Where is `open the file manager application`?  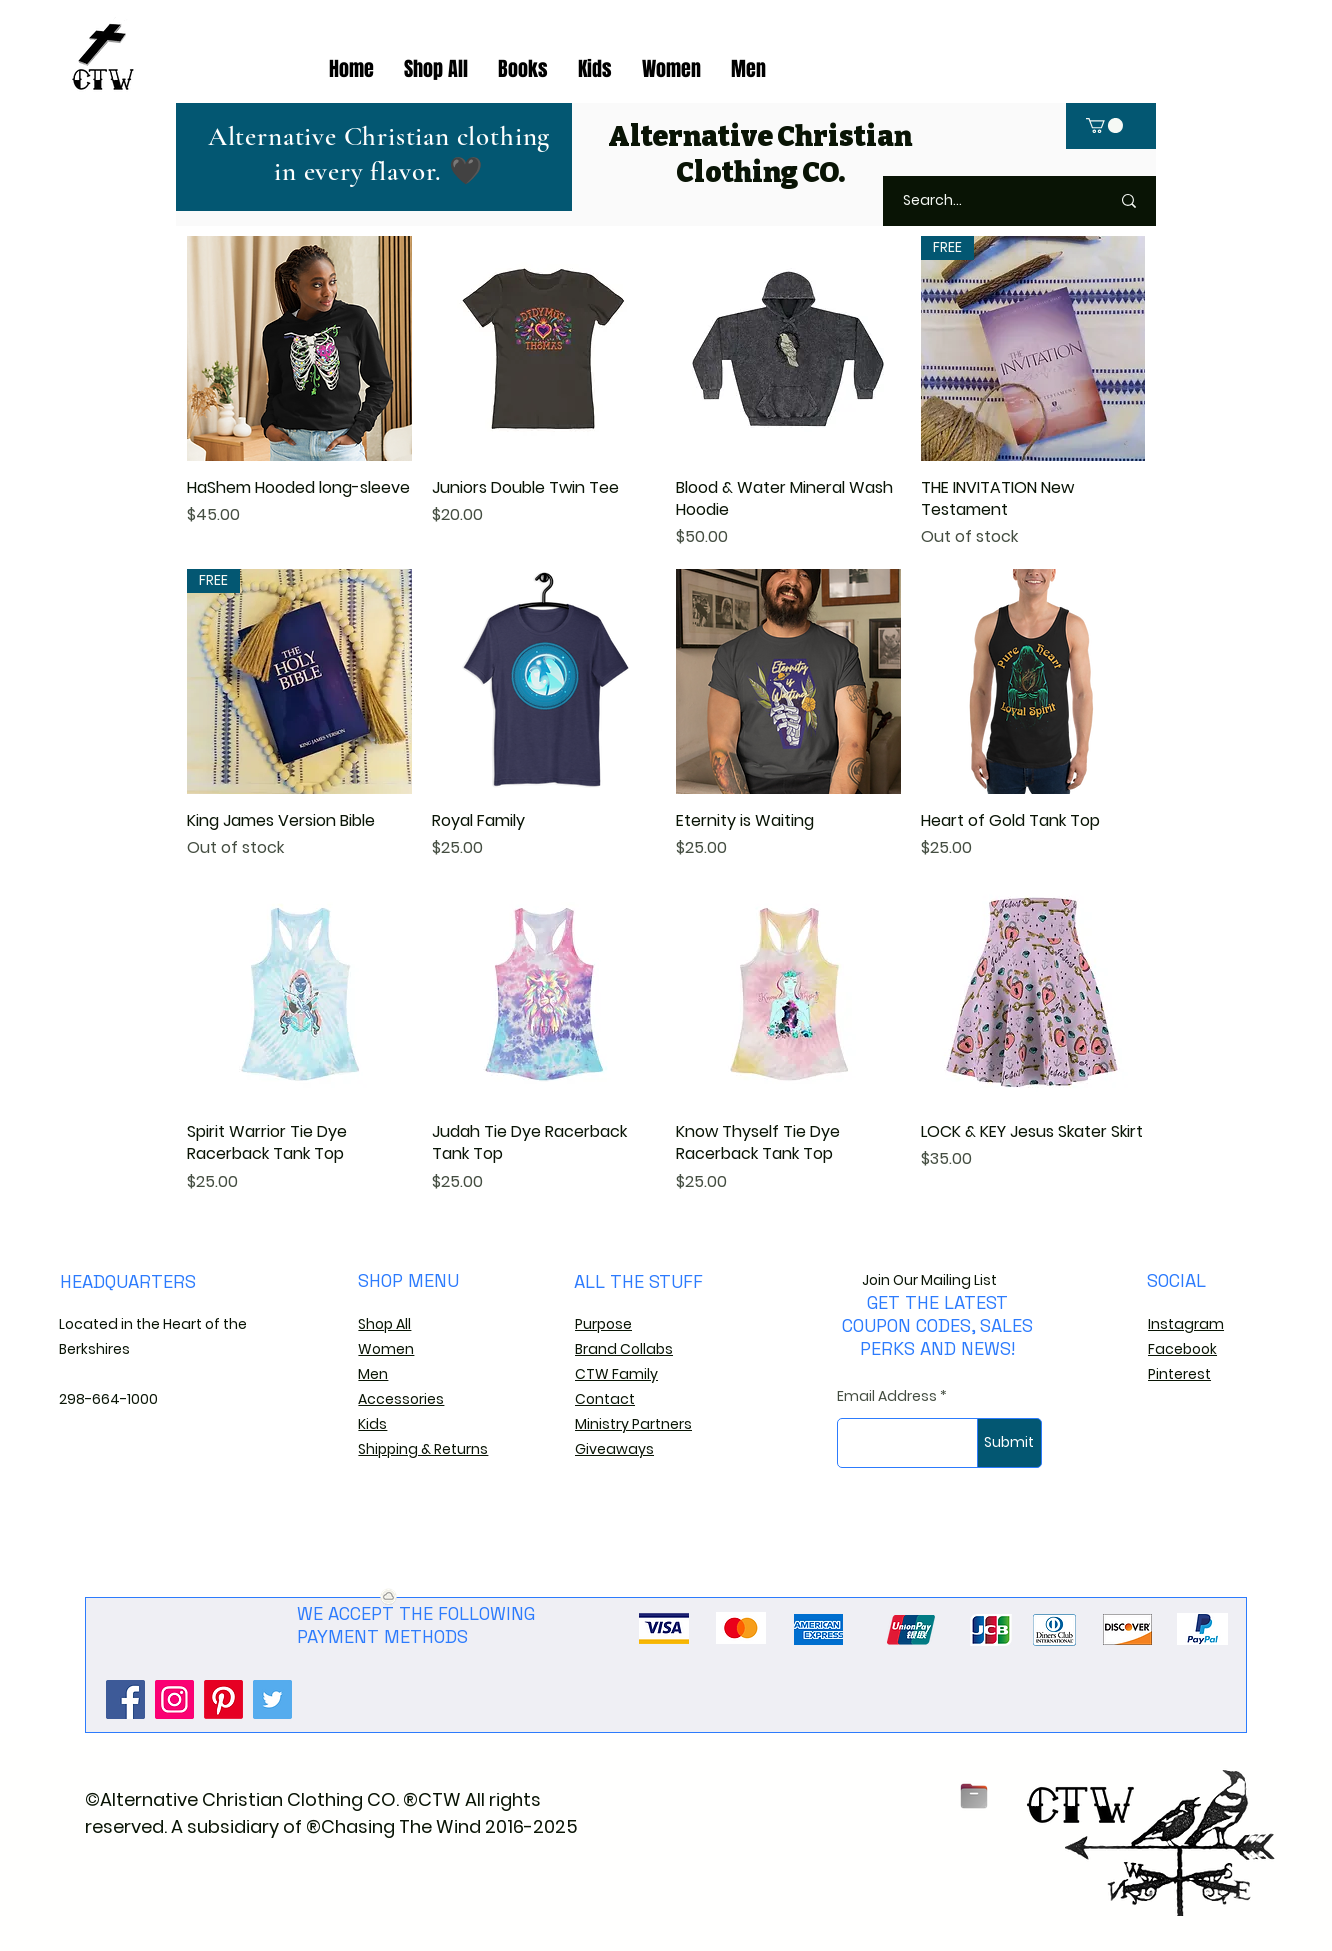 open the file manager application is located at coordinates (974, 1796).